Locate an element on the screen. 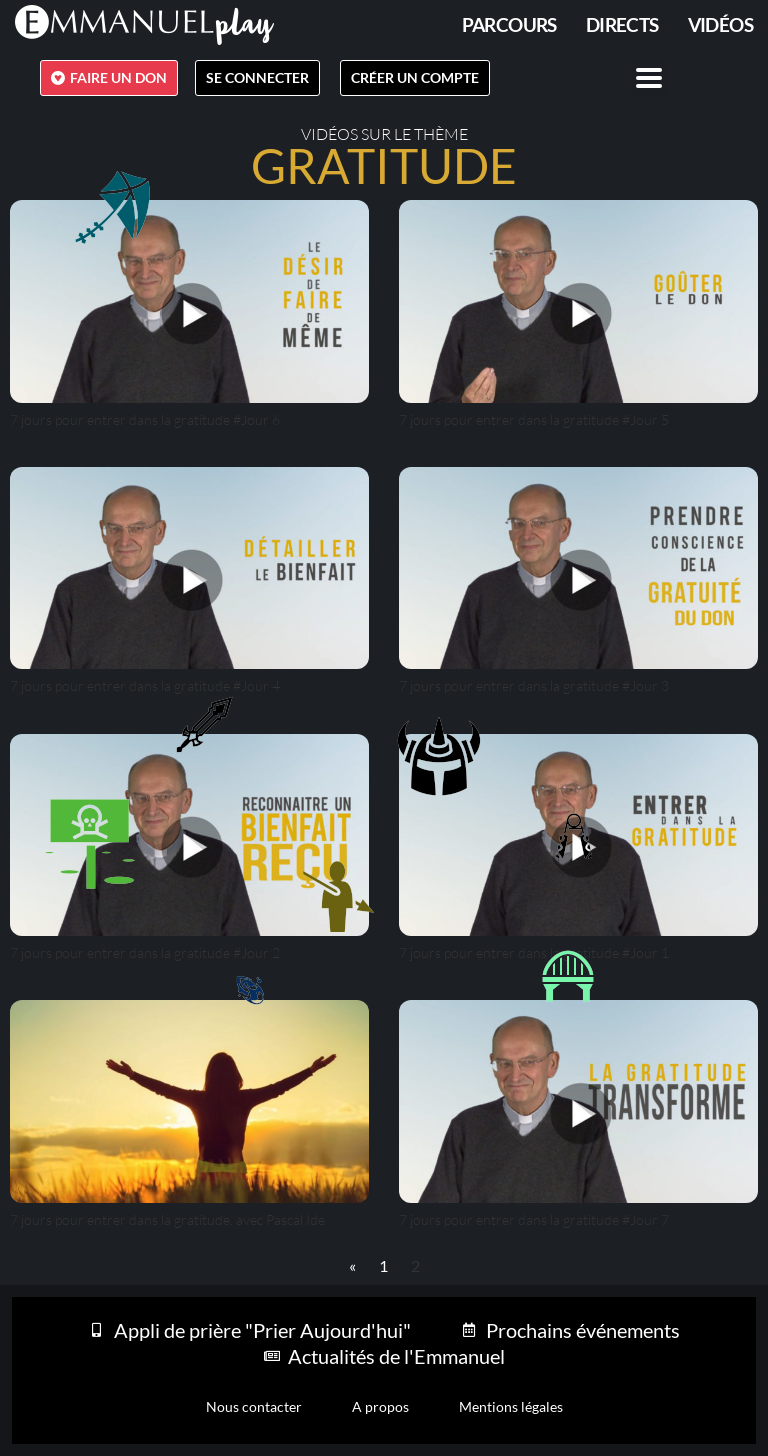 The image size is (768, 1456). cast a water-based spell or ability is located at coordinates (250, 990).